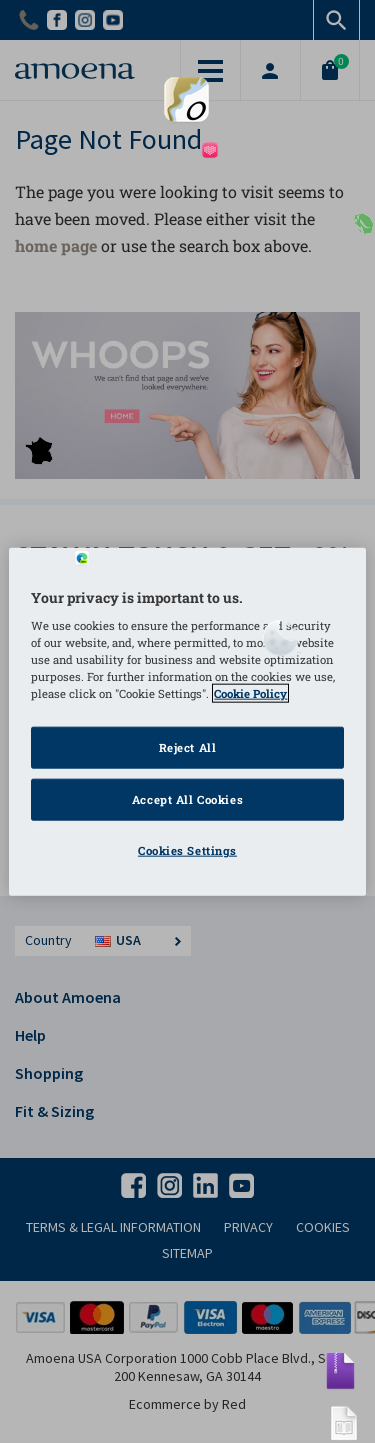  What do you see at coordinates (281, 638) in the screenshot?
I see `indicates clear night weather conditions` at bounding box center [281, 638].